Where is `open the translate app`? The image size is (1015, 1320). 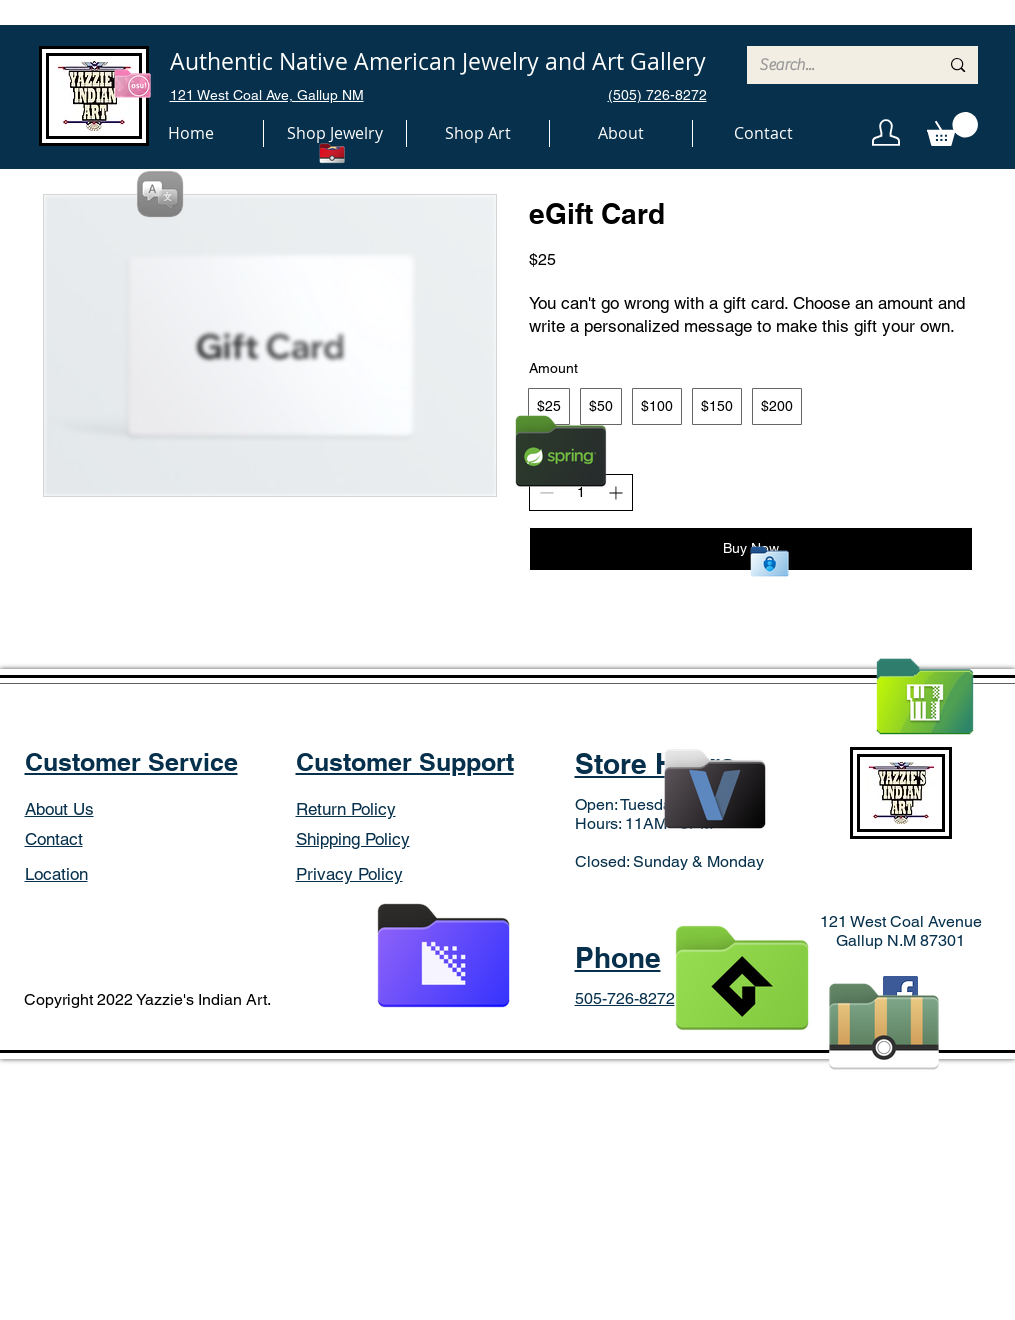
open the translate app is located at coordinates (160, 194).